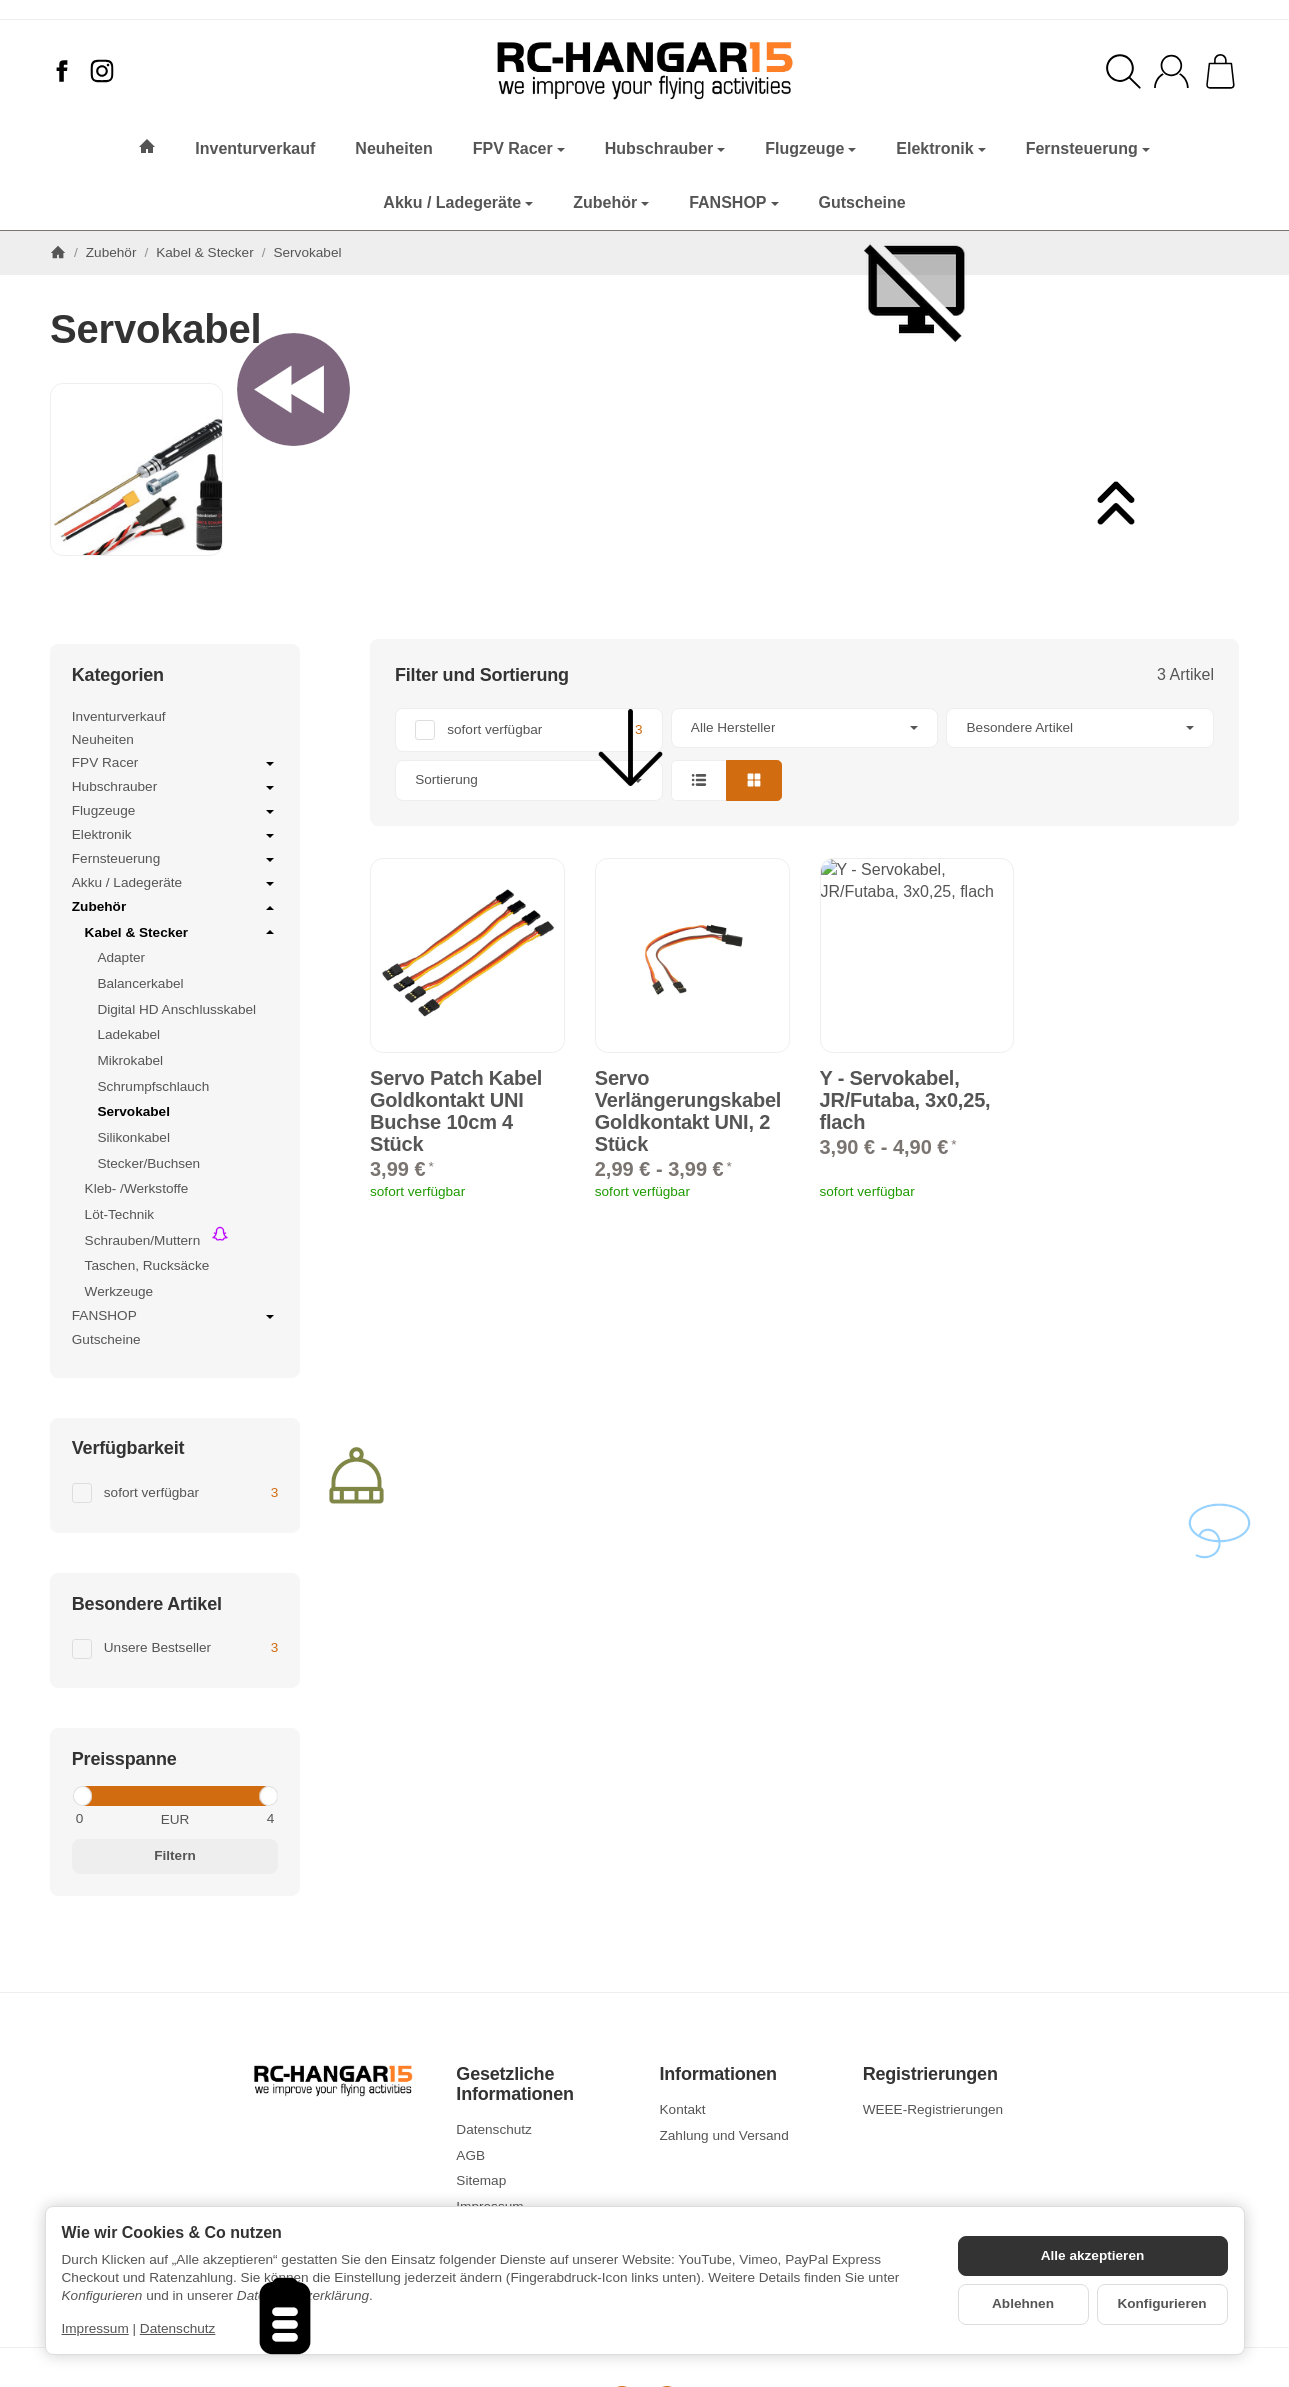  Describe the element at coordinates (293, 389) in the screenshot. I see `rewind or skip to previous track` at that location.